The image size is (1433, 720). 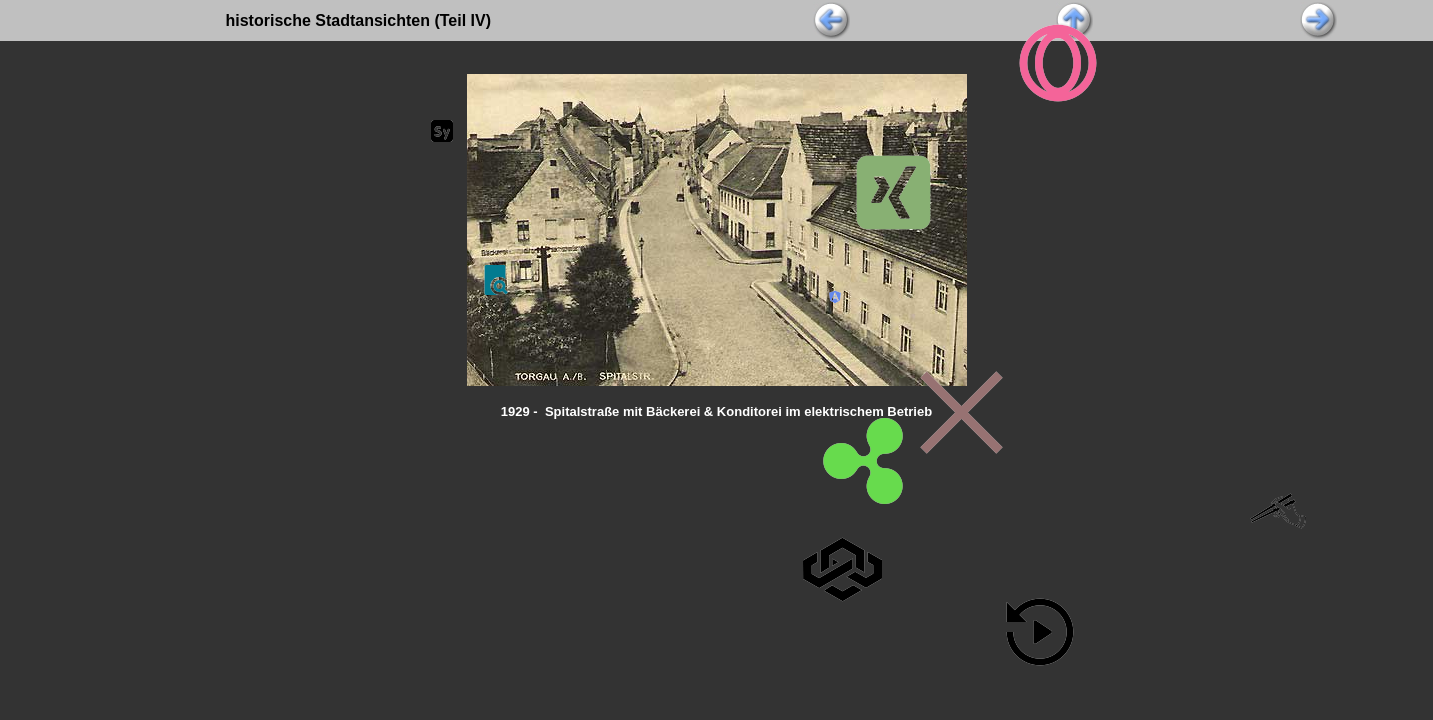 I want to click on open symbolab math solver app, so click(x=442, y=131).